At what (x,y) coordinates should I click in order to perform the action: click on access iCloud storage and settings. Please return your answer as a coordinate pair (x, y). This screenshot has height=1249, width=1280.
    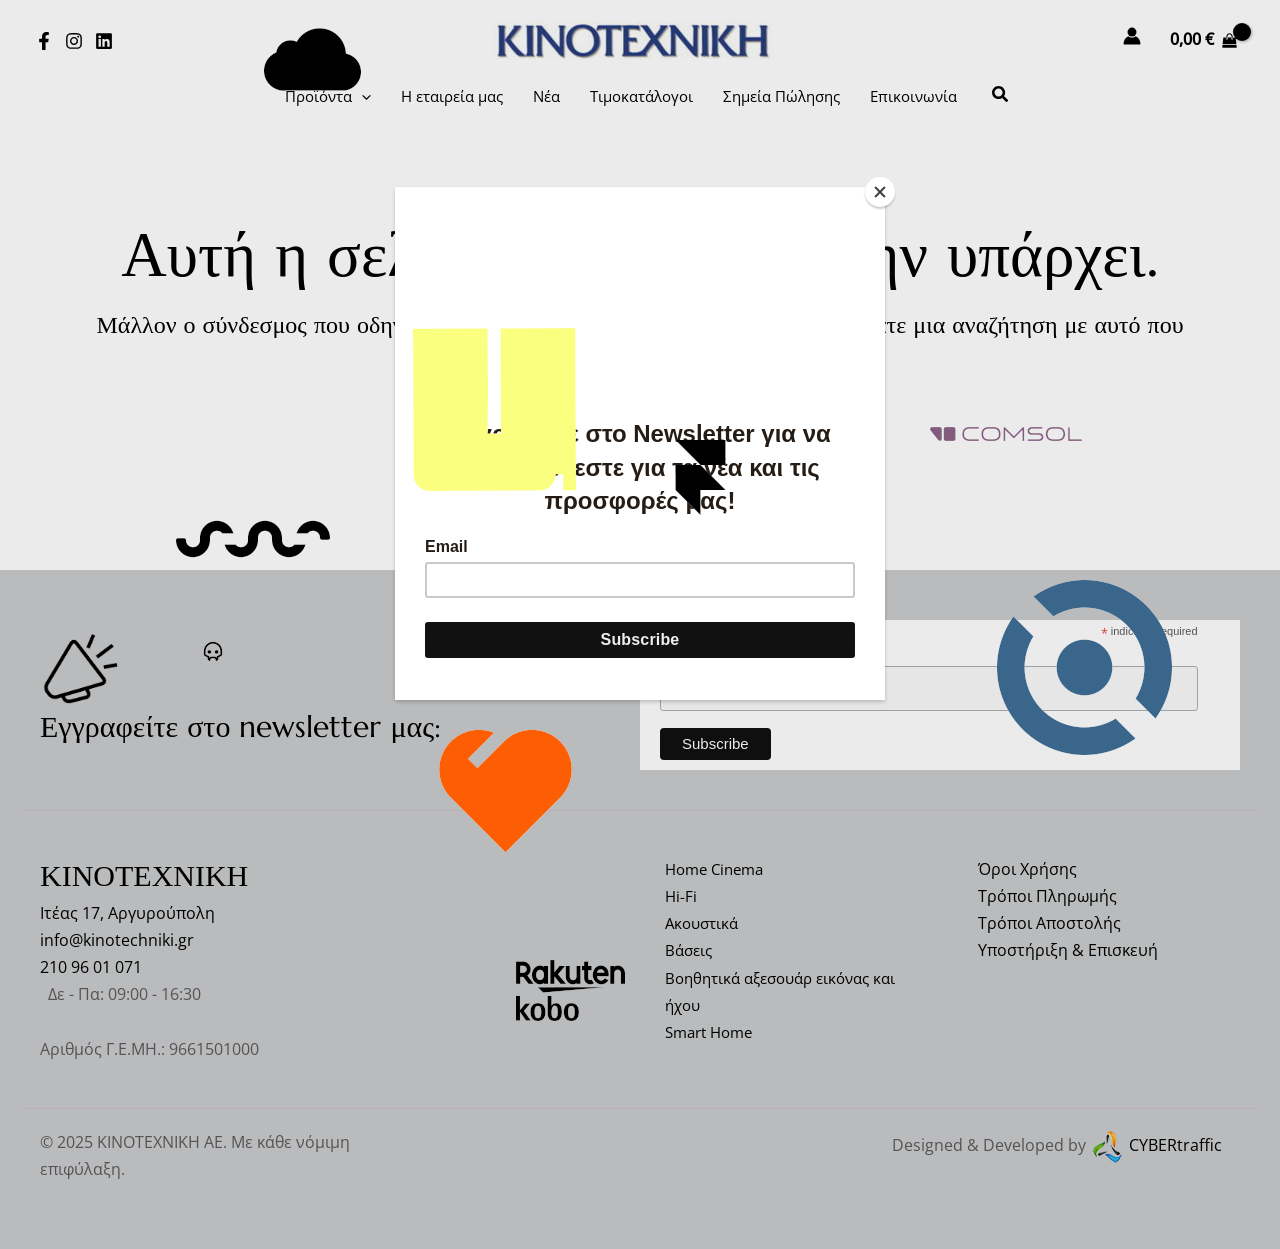
    Looking at the image, I should click on (312, 59).